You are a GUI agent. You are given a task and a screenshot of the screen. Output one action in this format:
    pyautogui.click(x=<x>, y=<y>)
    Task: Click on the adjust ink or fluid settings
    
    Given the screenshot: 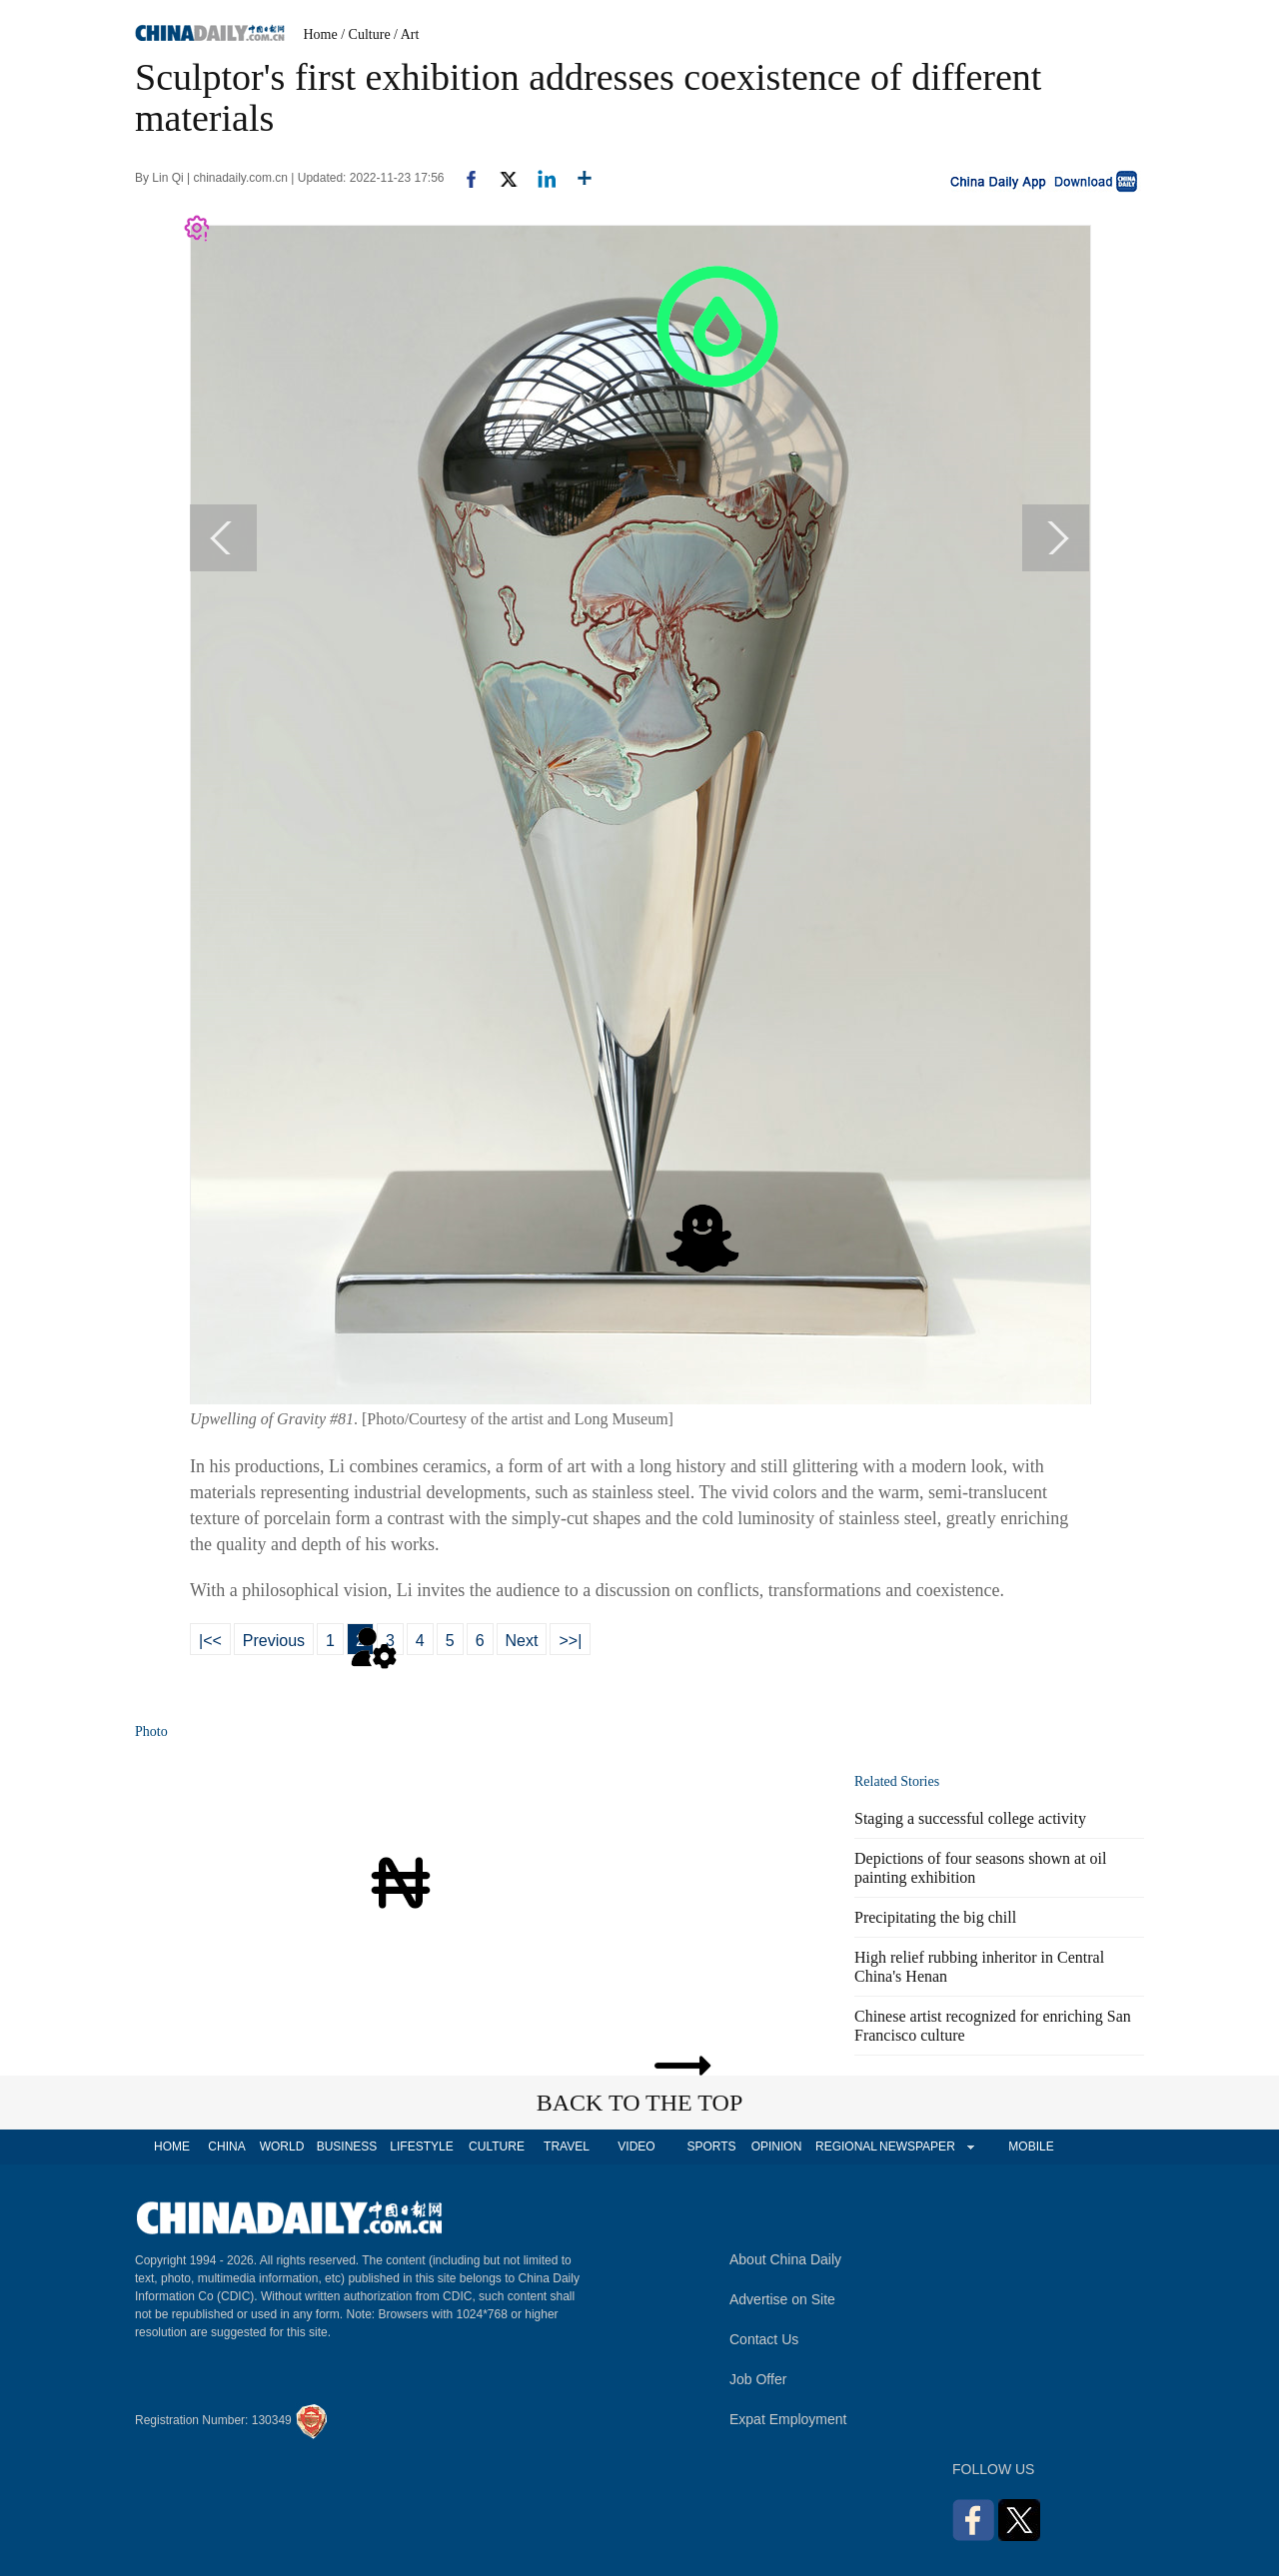 What is the action you would take?
    pyautogui.click(x=717, y=327)
    